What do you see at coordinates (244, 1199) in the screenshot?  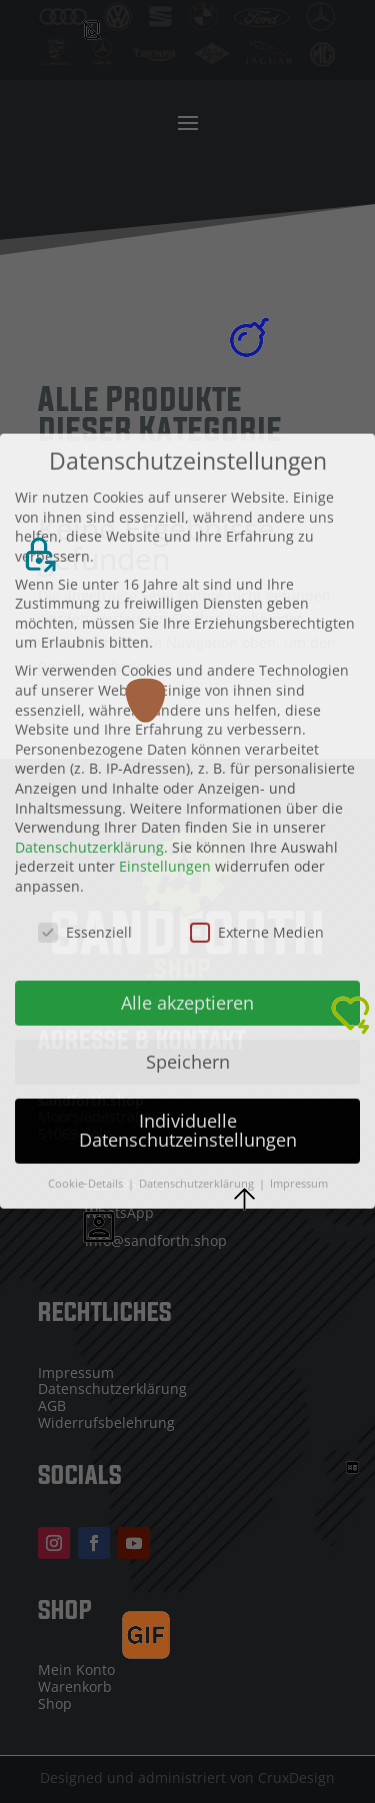 I see `move item up in a list` at bounding box center [244, 1199].